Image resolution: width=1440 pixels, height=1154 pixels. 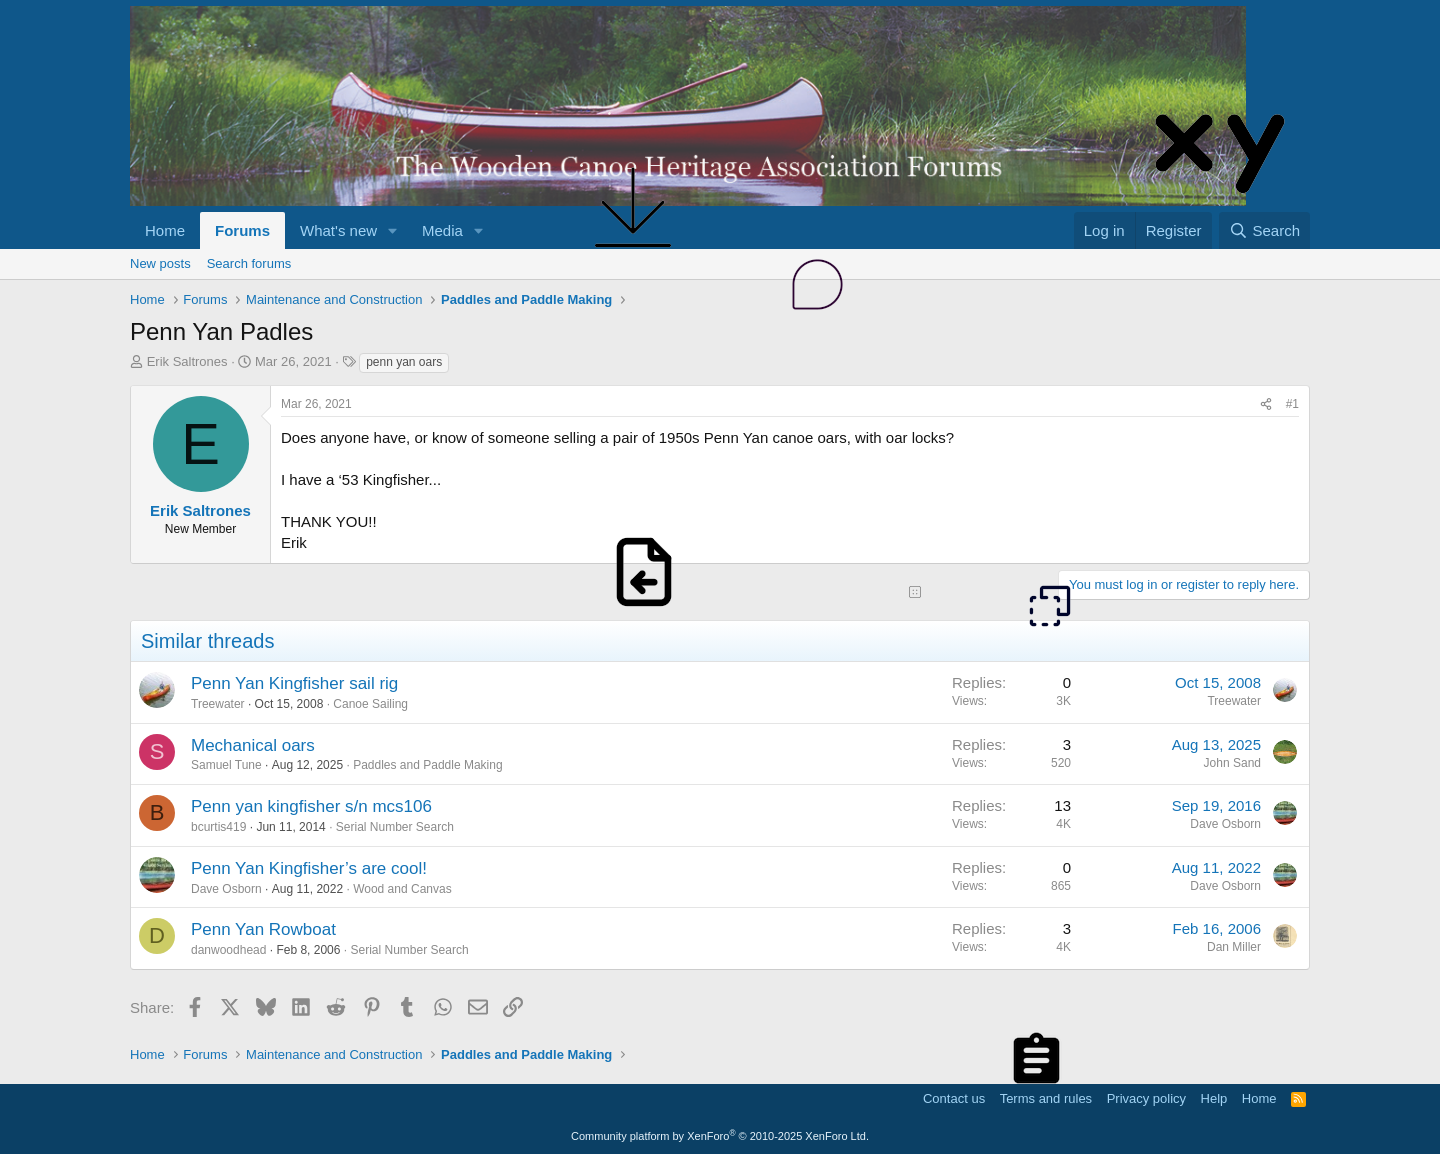 I want to click on open chat or messaging, so click(x=816, y=285).